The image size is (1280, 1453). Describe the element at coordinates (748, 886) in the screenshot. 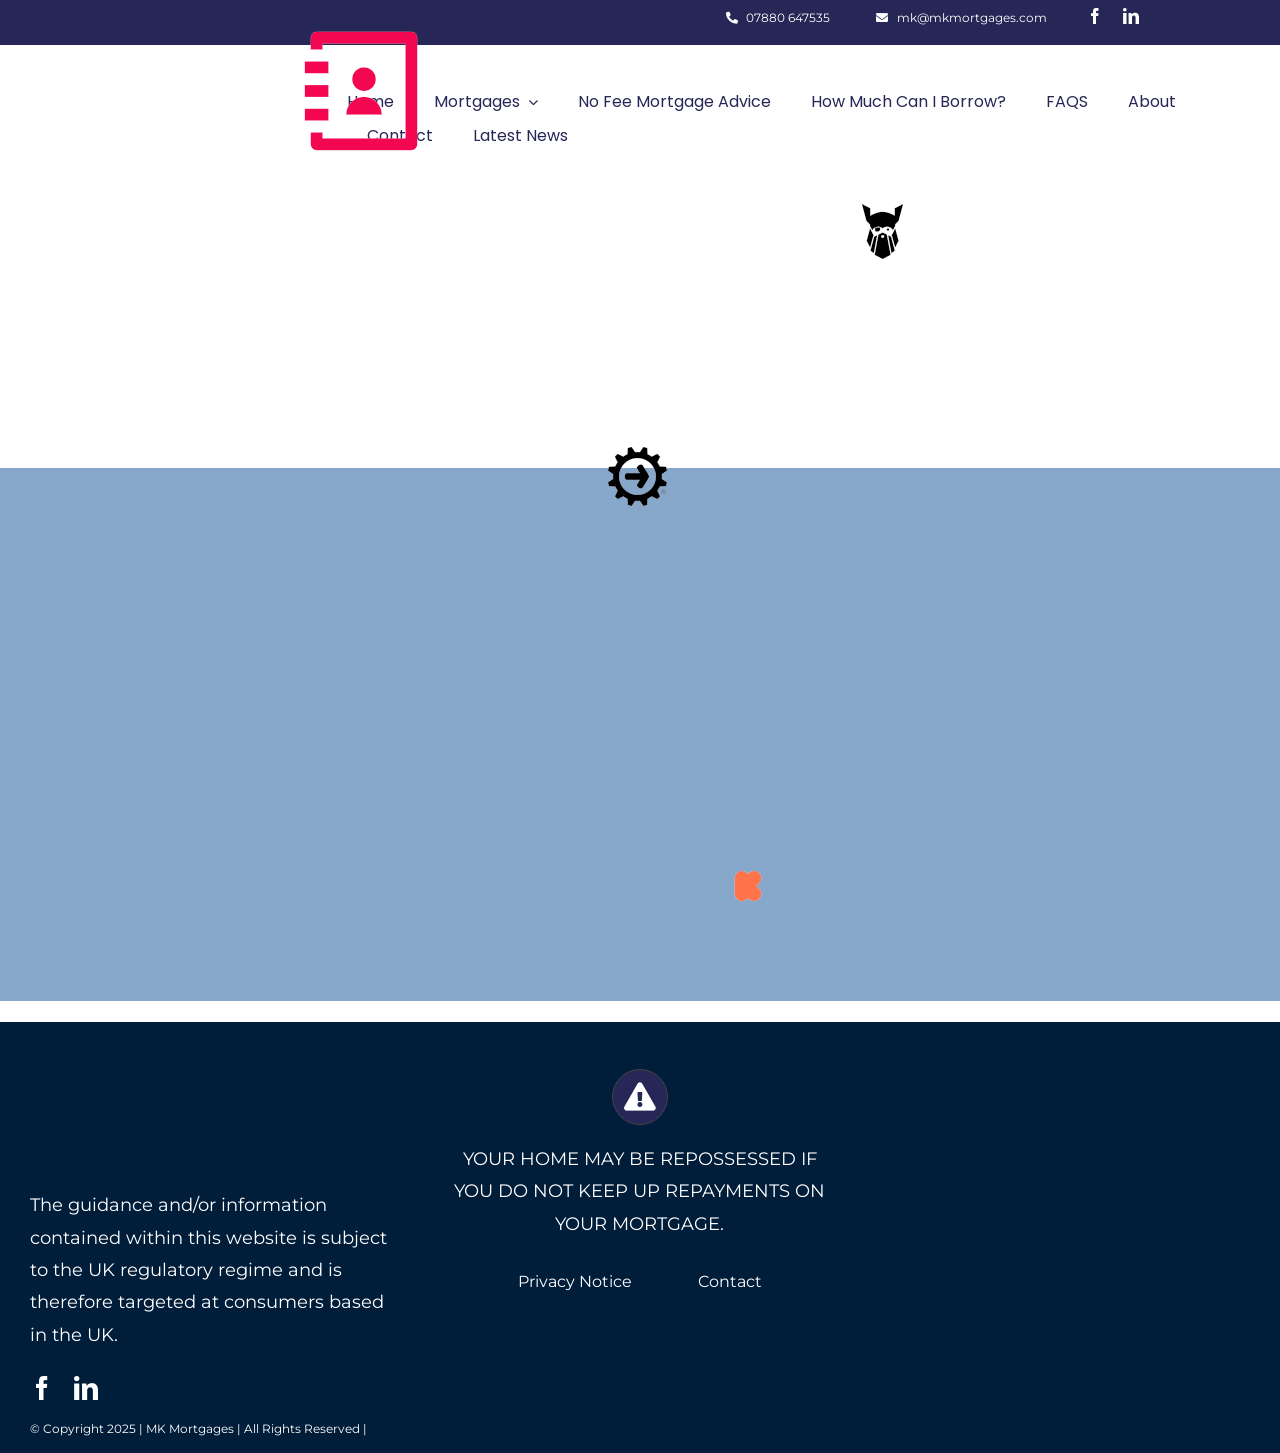

I see `open Kickstarter app` at that location.